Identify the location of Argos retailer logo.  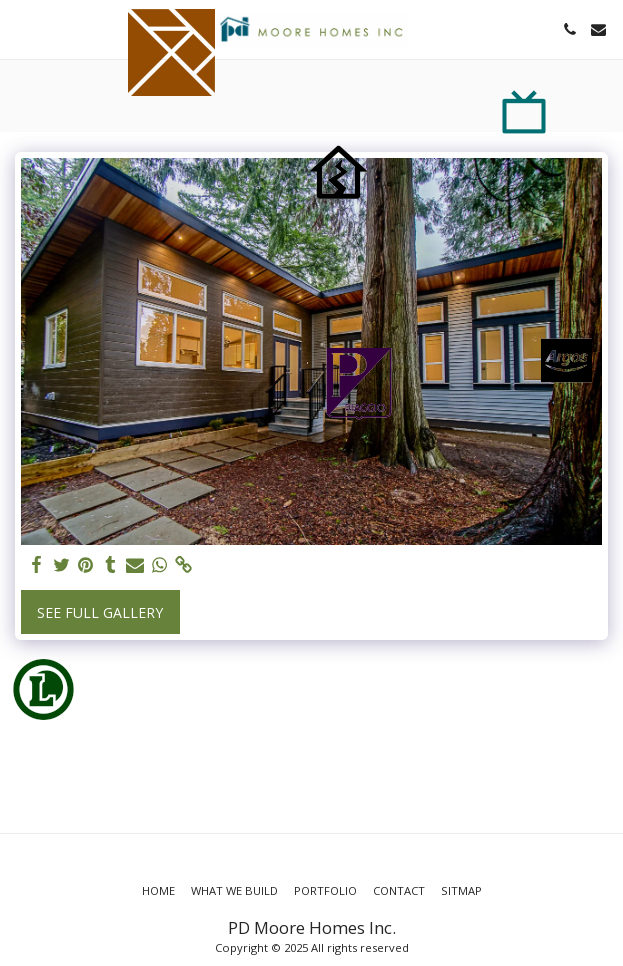
(566, 360).